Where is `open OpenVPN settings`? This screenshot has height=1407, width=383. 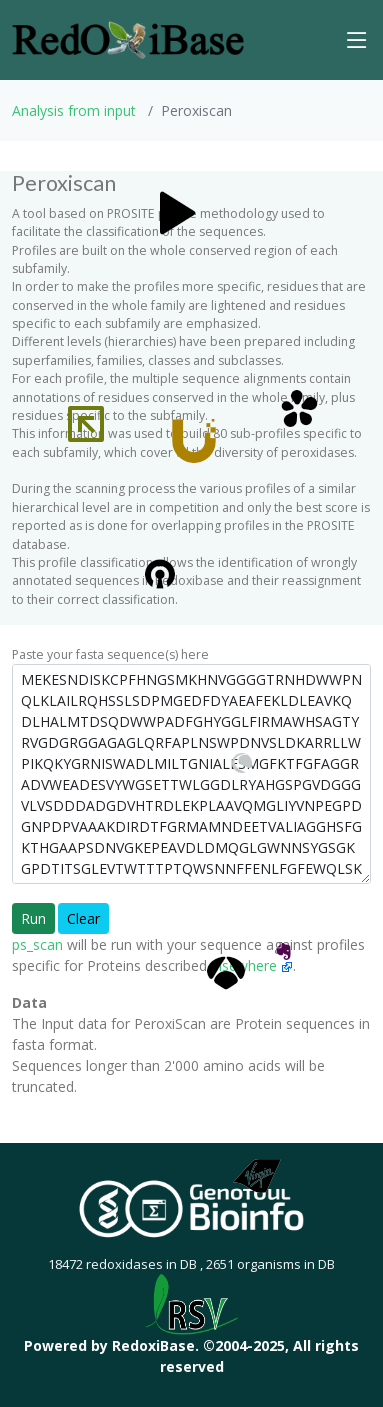 open OpenVPN settings is located at coordinates (160, 574).